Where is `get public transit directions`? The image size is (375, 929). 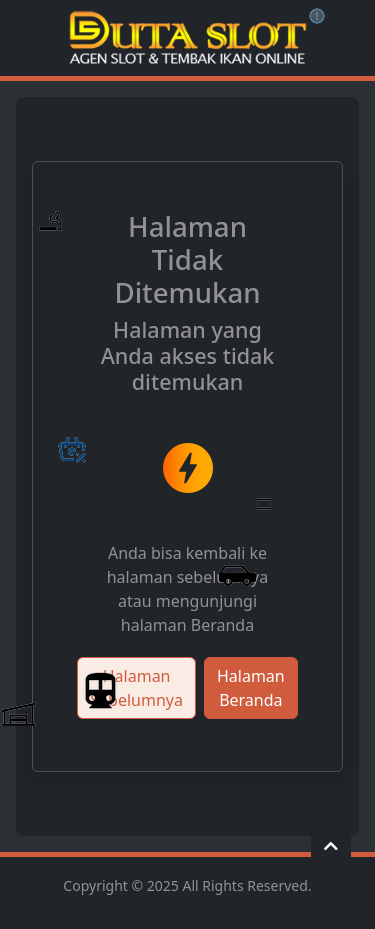 get public transit directions is located at coordinates (100, 691).